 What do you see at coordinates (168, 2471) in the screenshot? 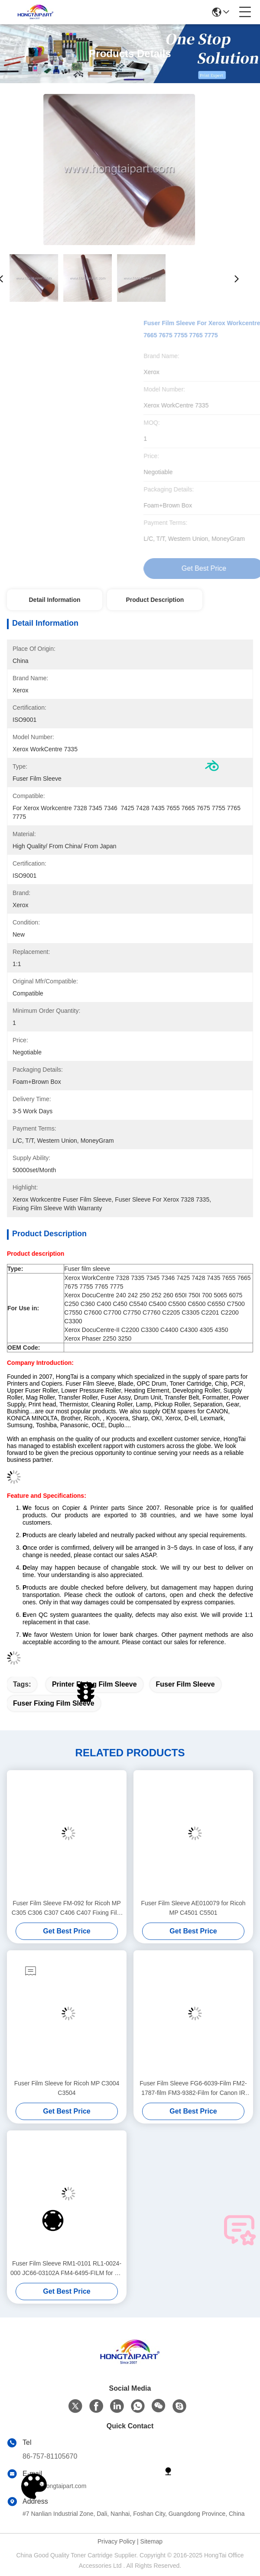
I see `view nature or outdoor photos` at bounding box center [168, 2471].